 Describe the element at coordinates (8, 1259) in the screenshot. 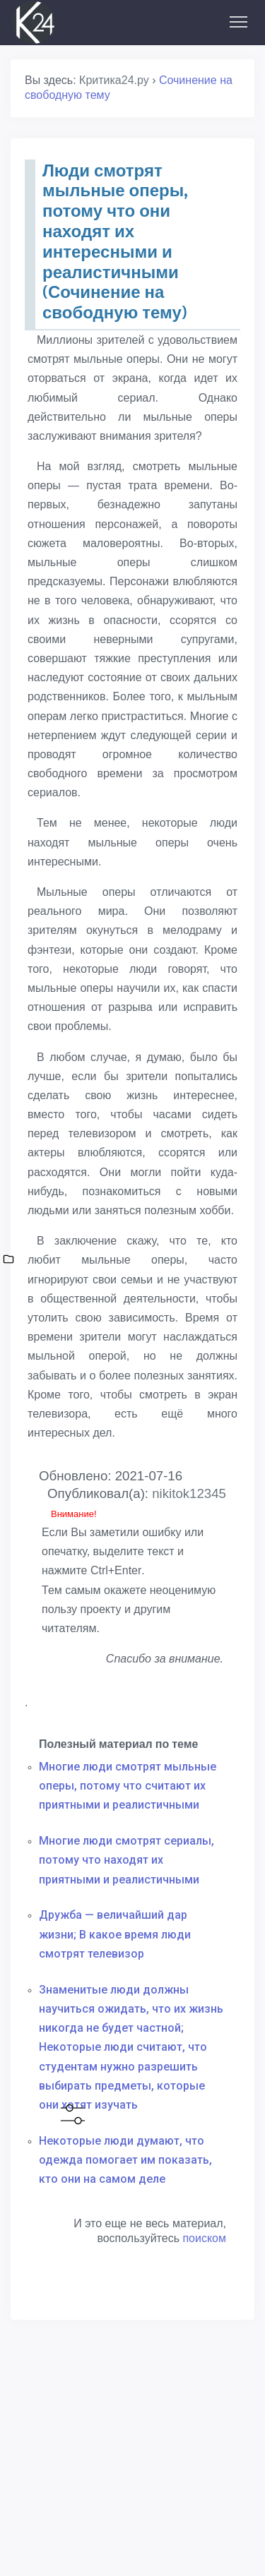

I see `open file folder` at that location.